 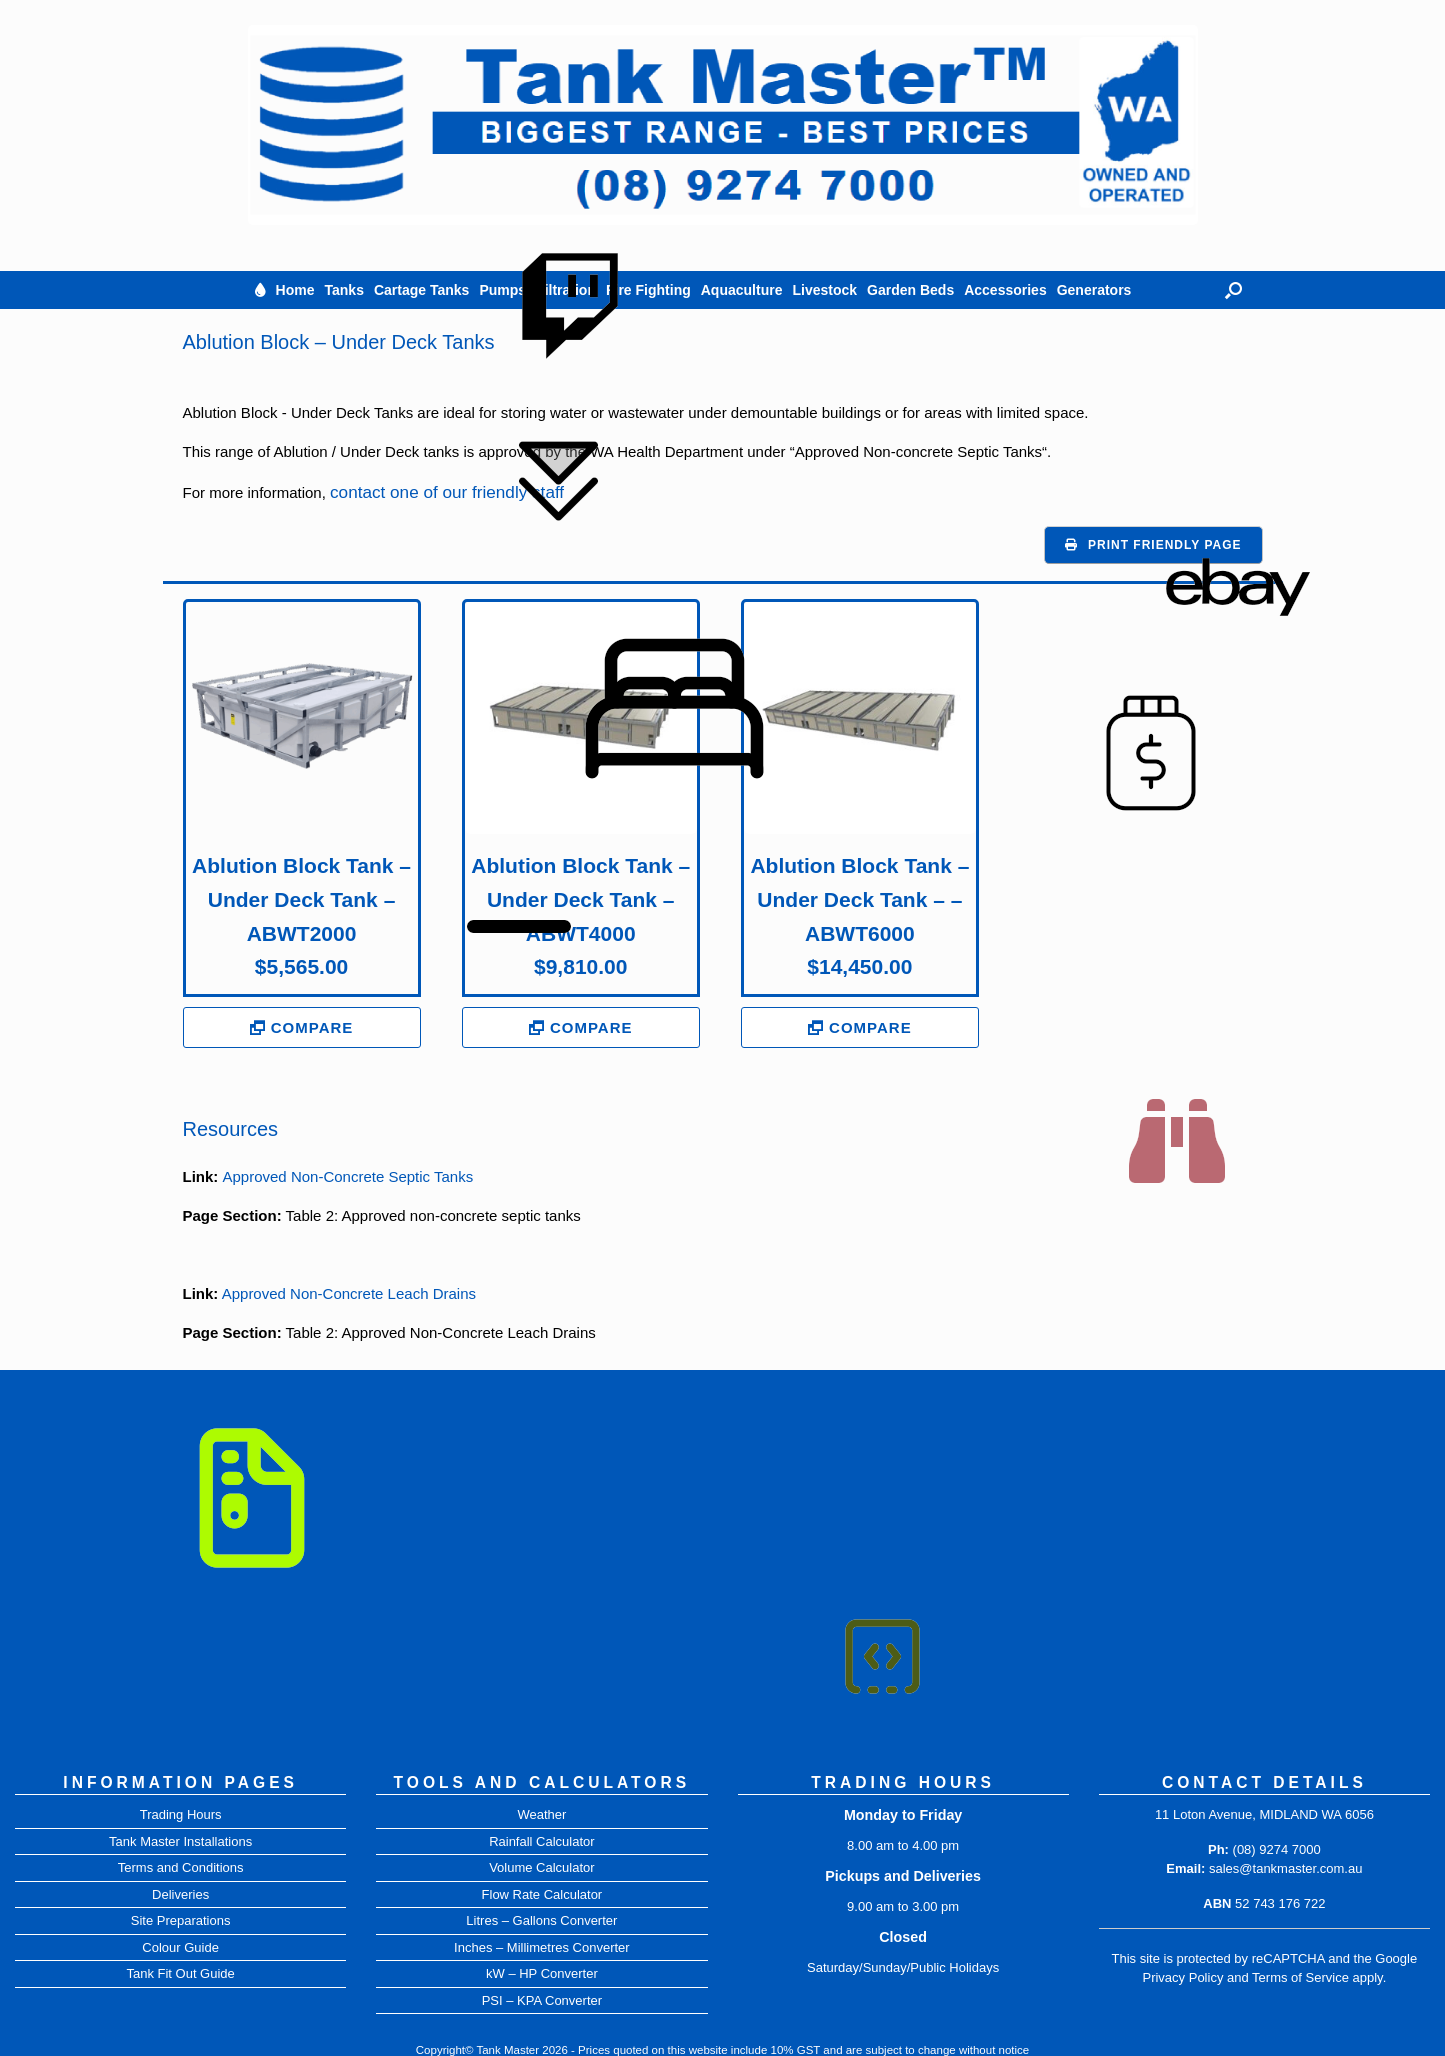 I want to click on minimize the current window, so click(x=519, y=894).